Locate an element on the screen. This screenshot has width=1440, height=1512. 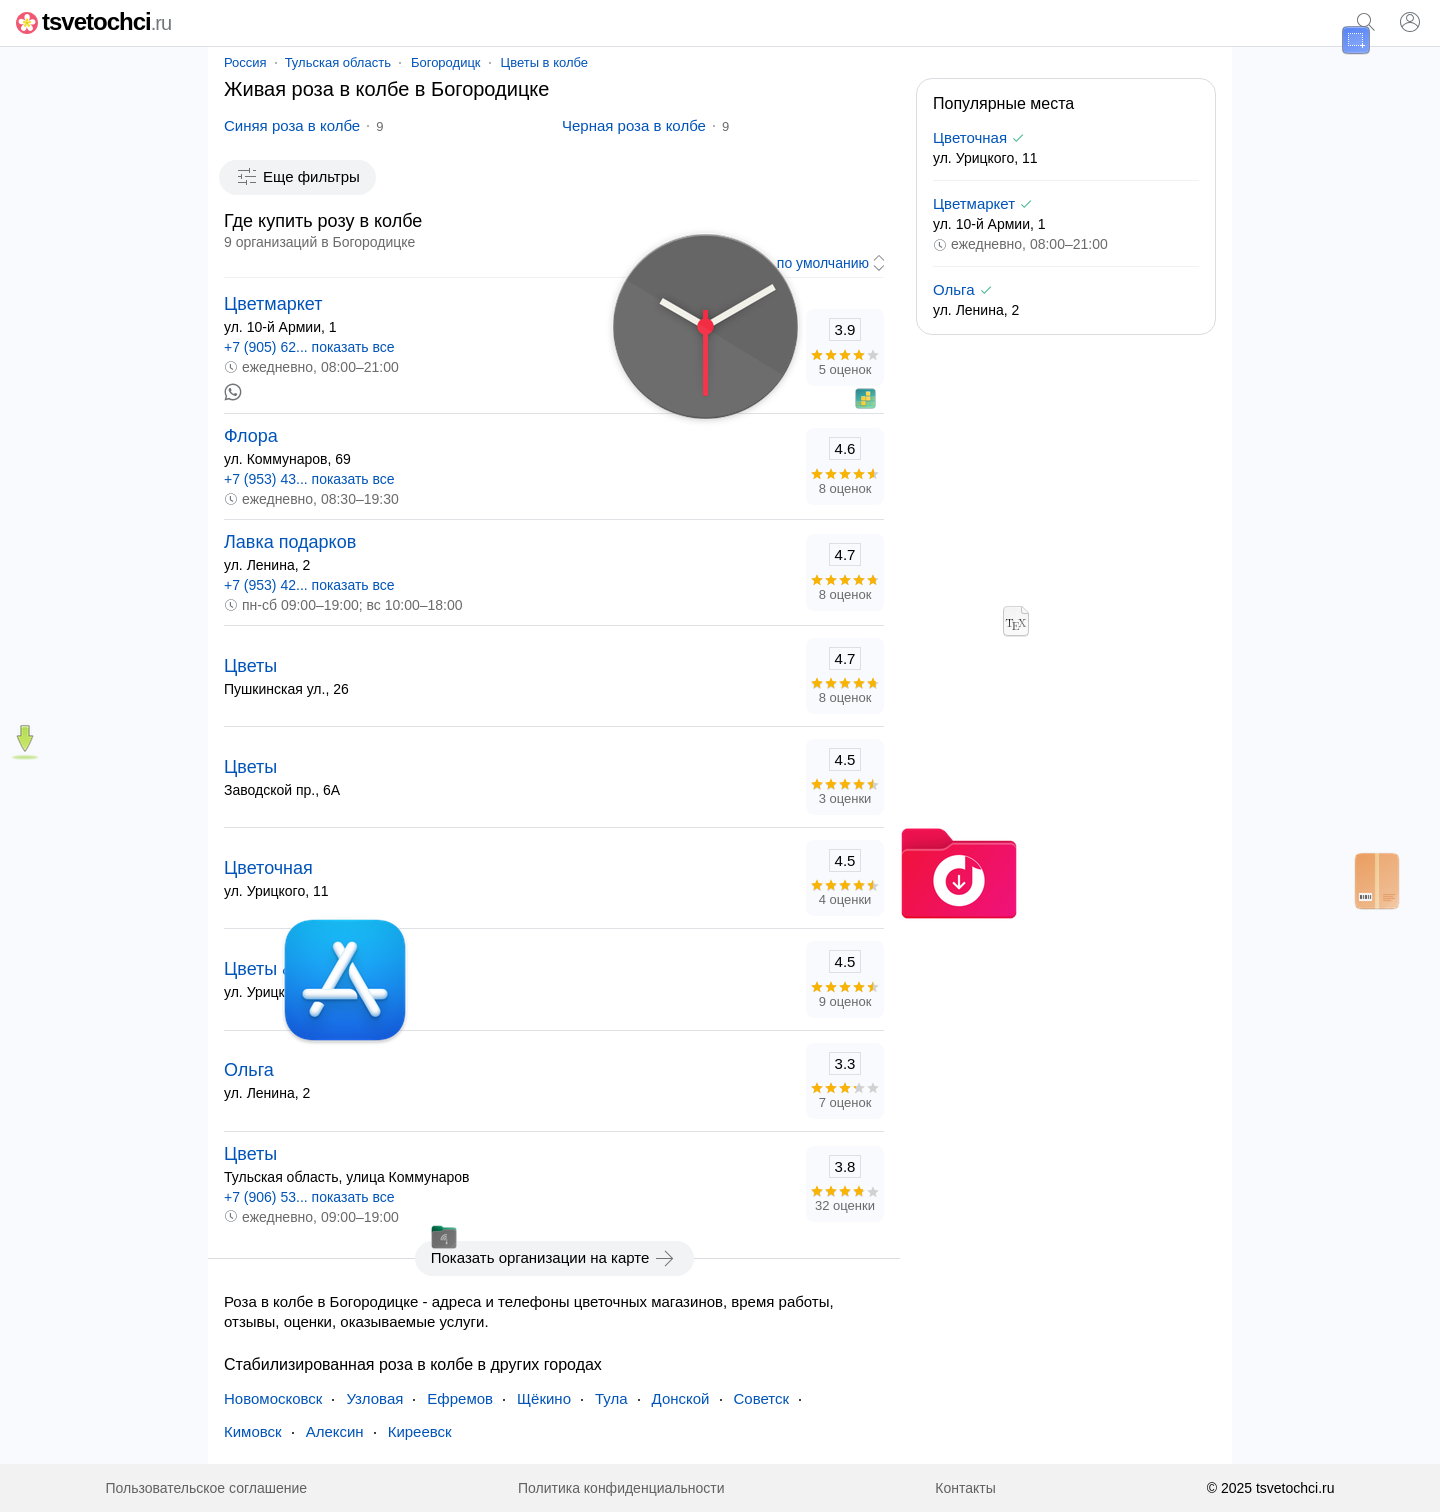
open the clock app is located at coordinates (705, 326).